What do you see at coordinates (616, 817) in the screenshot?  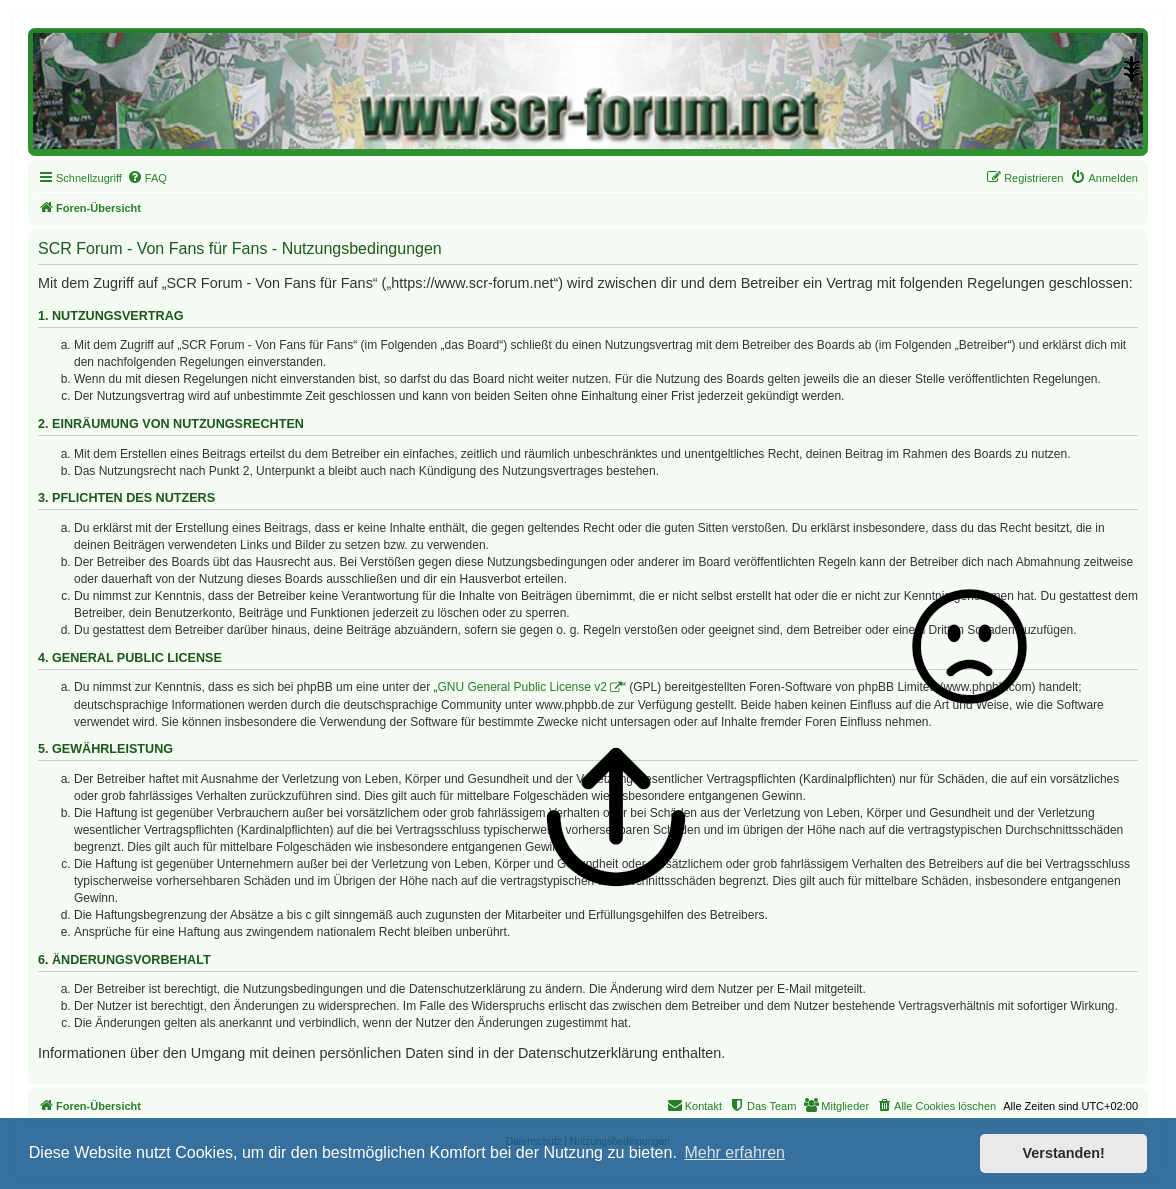 I see `upload file or content` at bounding box center [616, 817].